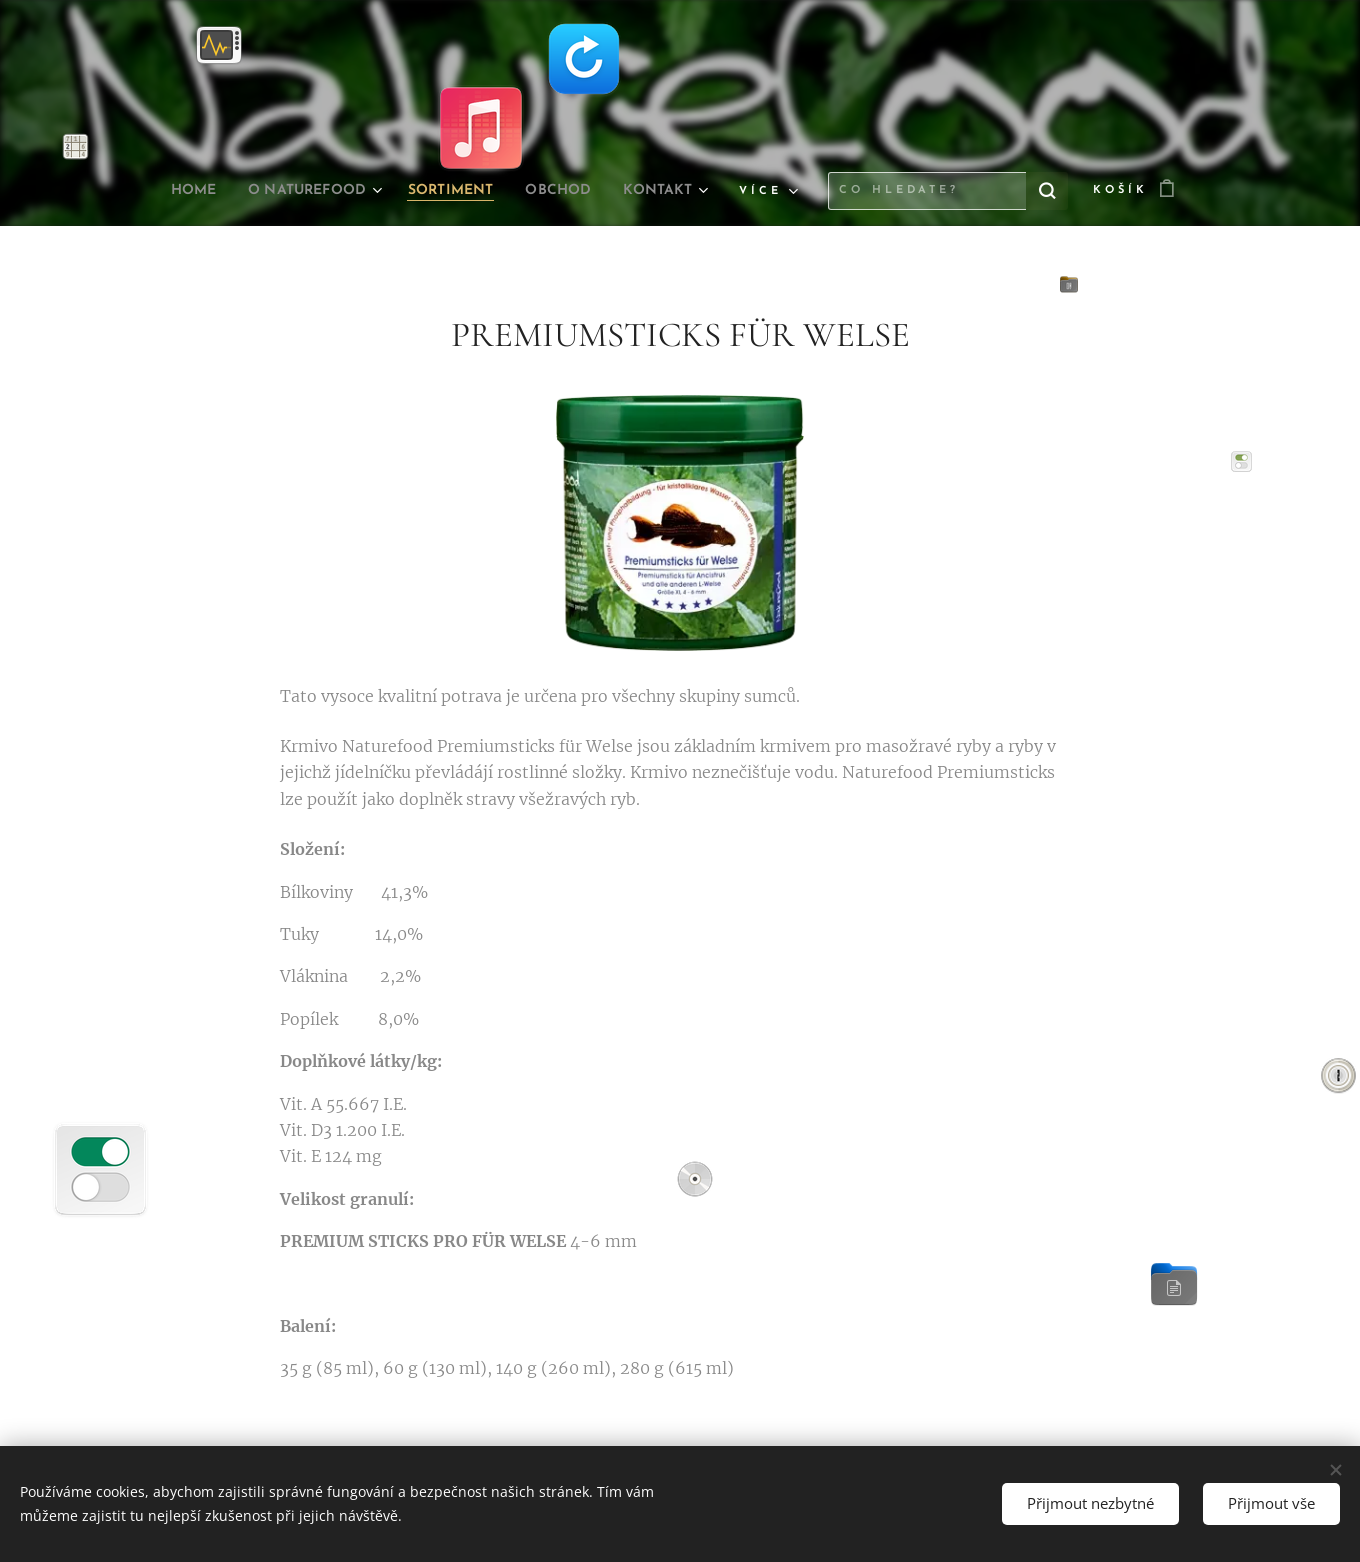  Describe the element at coordinates (695, 1179) in the screenshot. I see `indicates a CD-ROM or optical disc drive` at that location.